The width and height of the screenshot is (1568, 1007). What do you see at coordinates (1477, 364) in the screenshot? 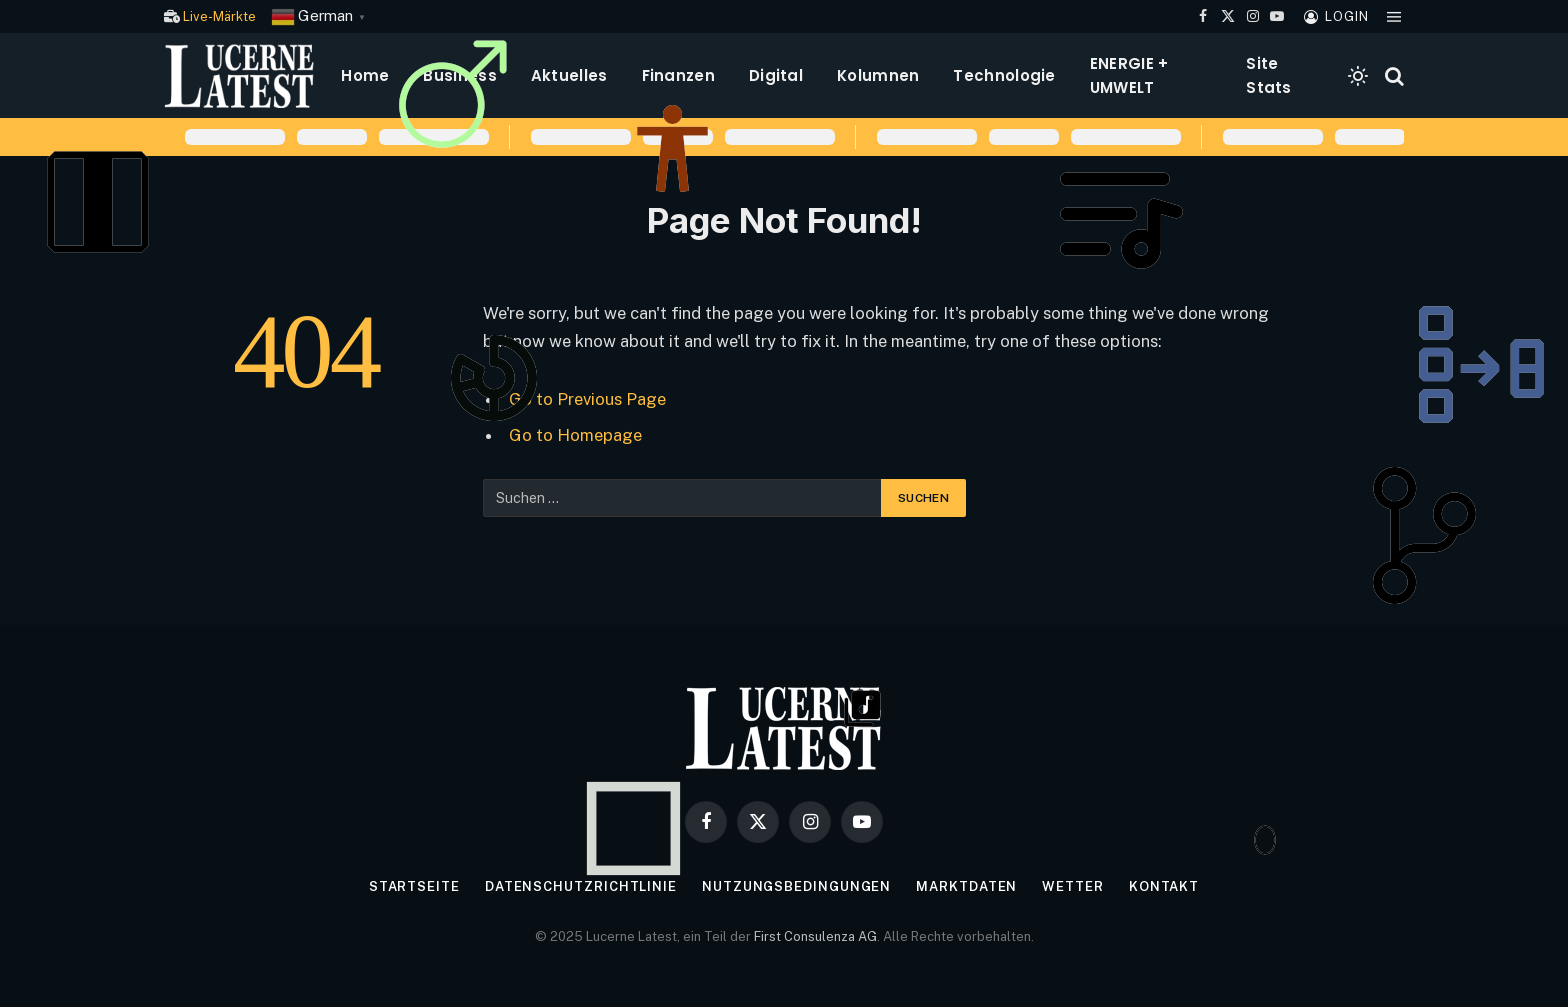
I see `combine or merge multiple items into one` at bounding box center [1477, 364].